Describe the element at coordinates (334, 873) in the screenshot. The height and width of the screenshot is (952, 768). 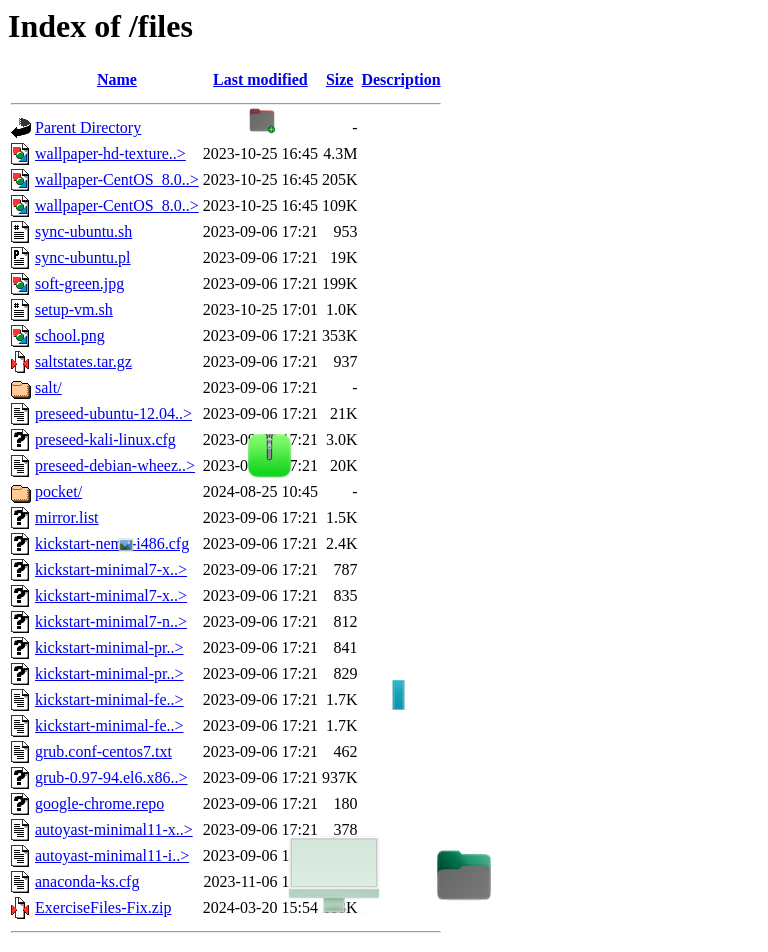
I see `select green iMac as your device type` at that location.